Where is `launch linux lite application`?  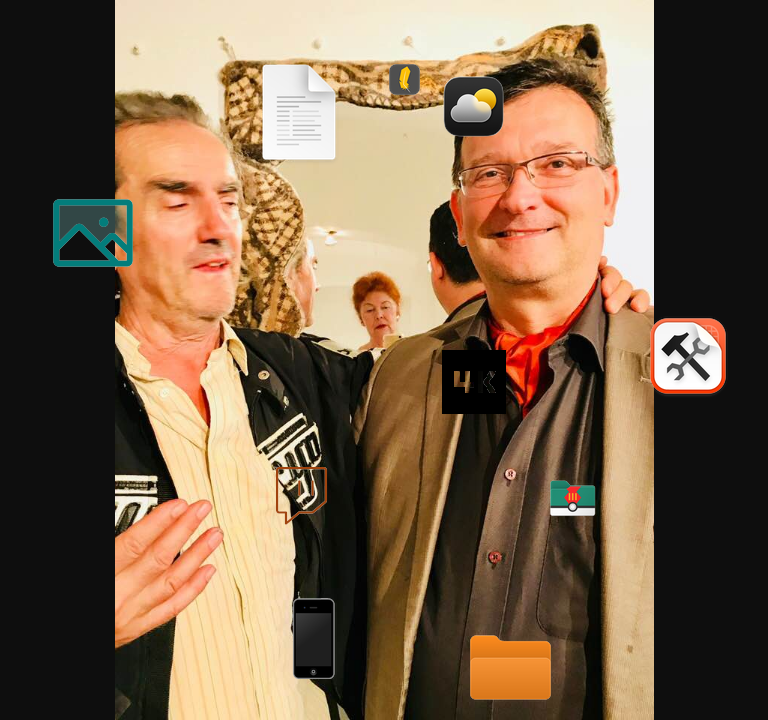 launch linux lite application is located at coordinates (404, 79).